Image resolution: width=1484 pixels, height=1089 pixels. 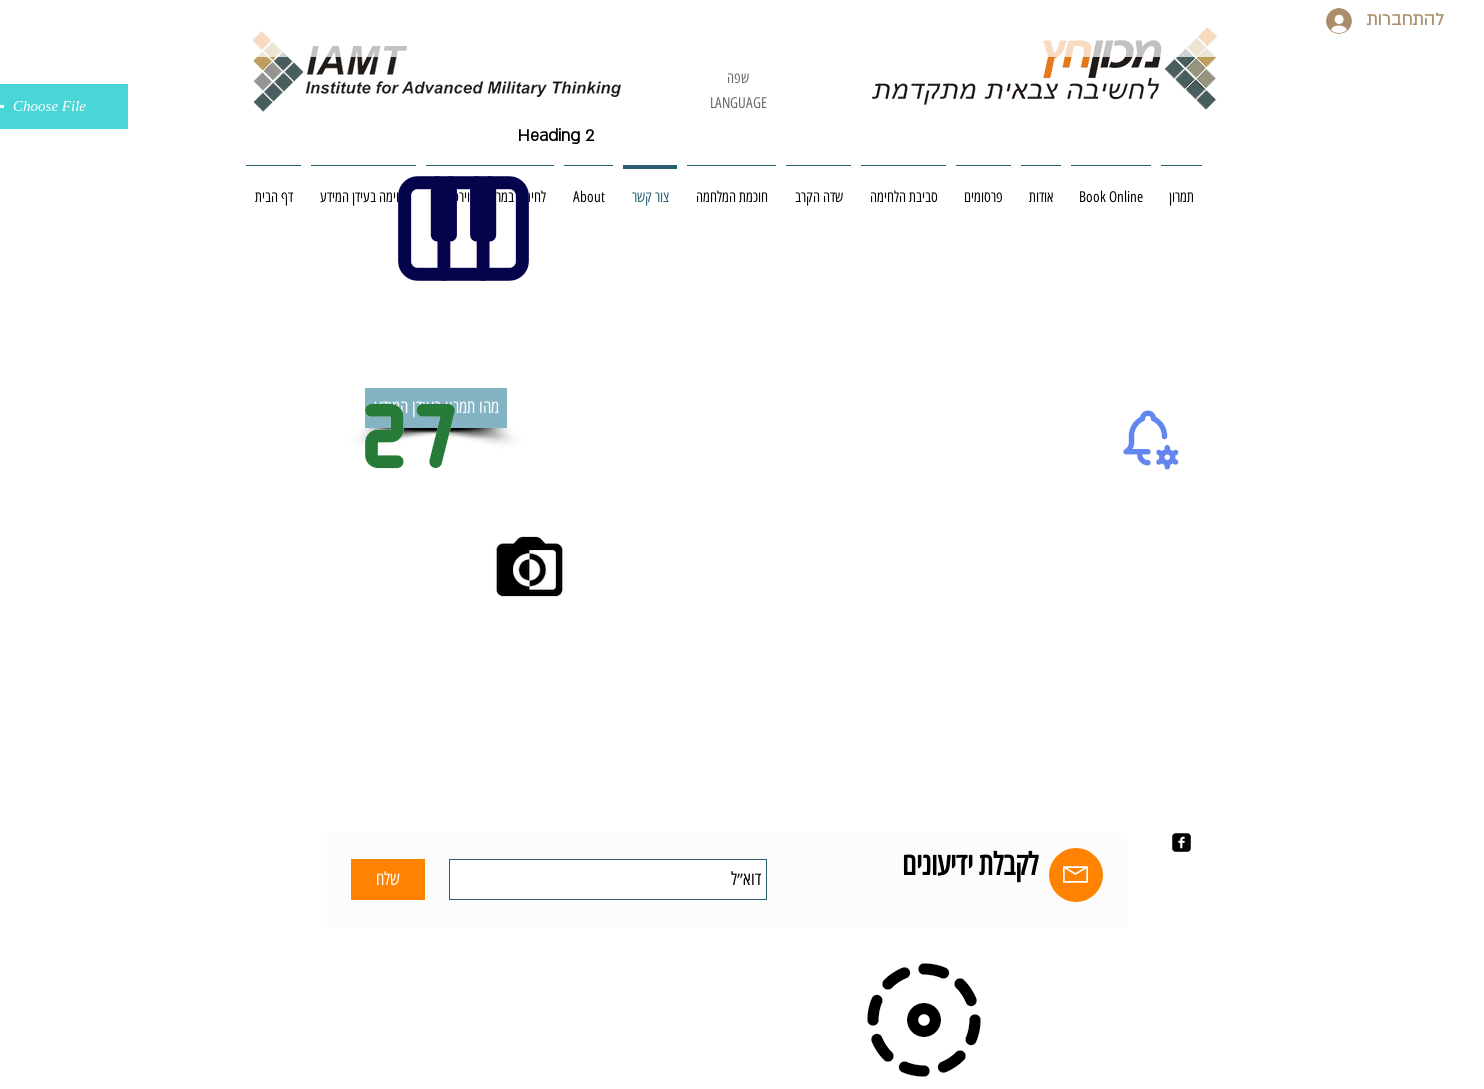 I want to click on apply black and white filter to photos, so click(x=529, y=566).